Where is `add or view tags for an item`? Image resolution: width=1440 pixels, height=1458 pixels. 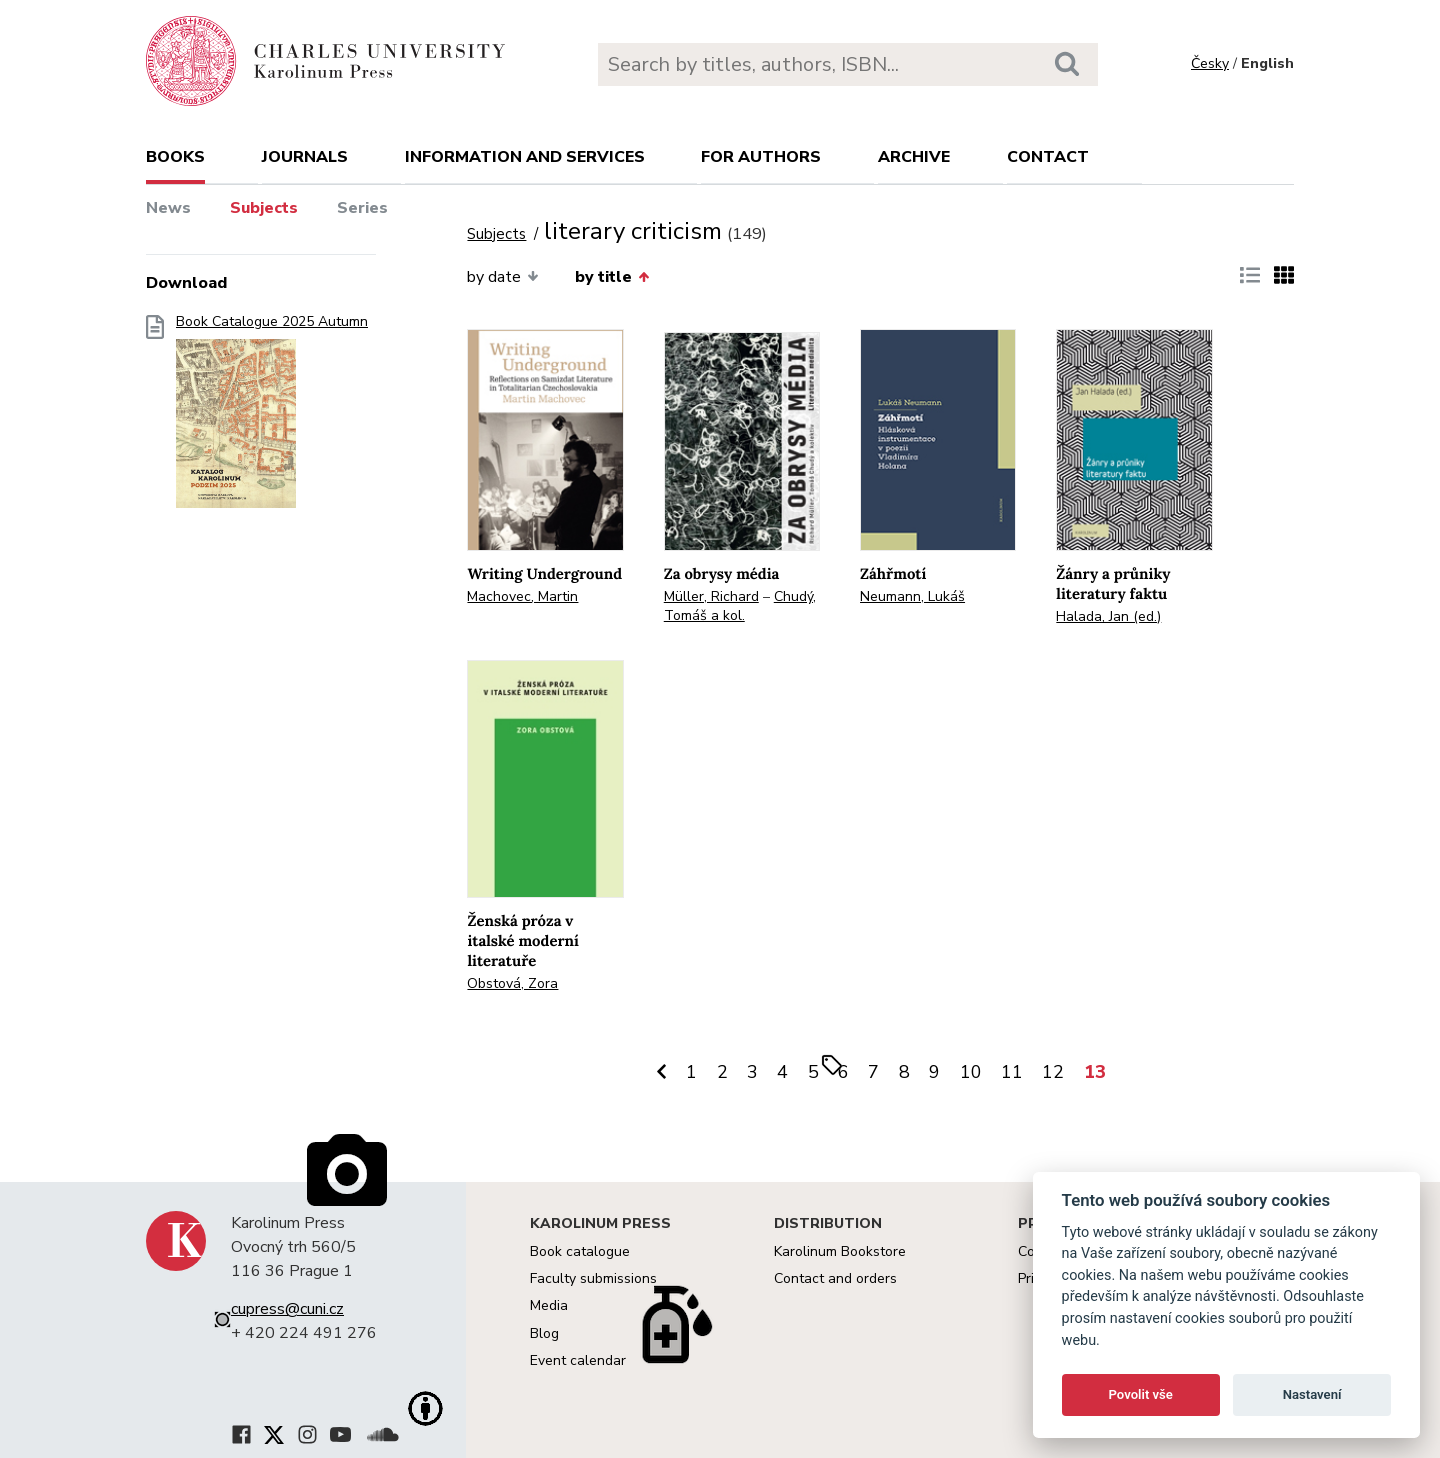
add or view tags for an item is located at coordinates (832, 1065).